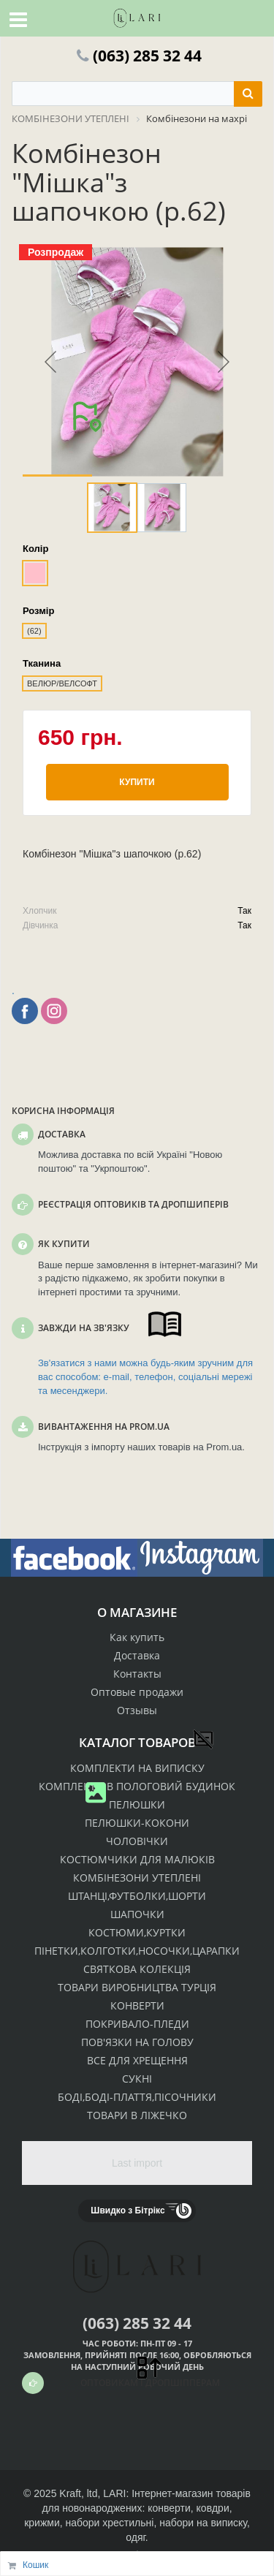 This screenshot has width=274, height=2576. I want to click on turn off subtitles or closed captions, so click(203, 1738).